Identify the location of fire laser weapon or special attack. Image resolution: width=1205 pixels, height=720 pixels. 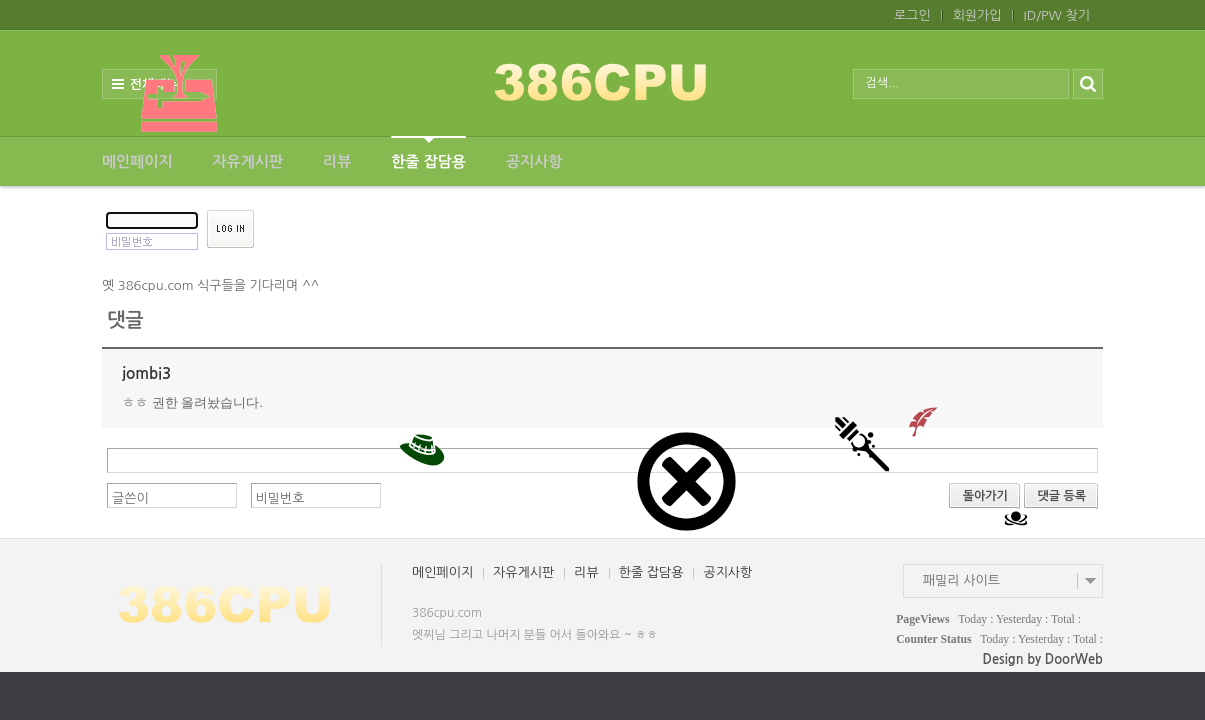
(862, 444).